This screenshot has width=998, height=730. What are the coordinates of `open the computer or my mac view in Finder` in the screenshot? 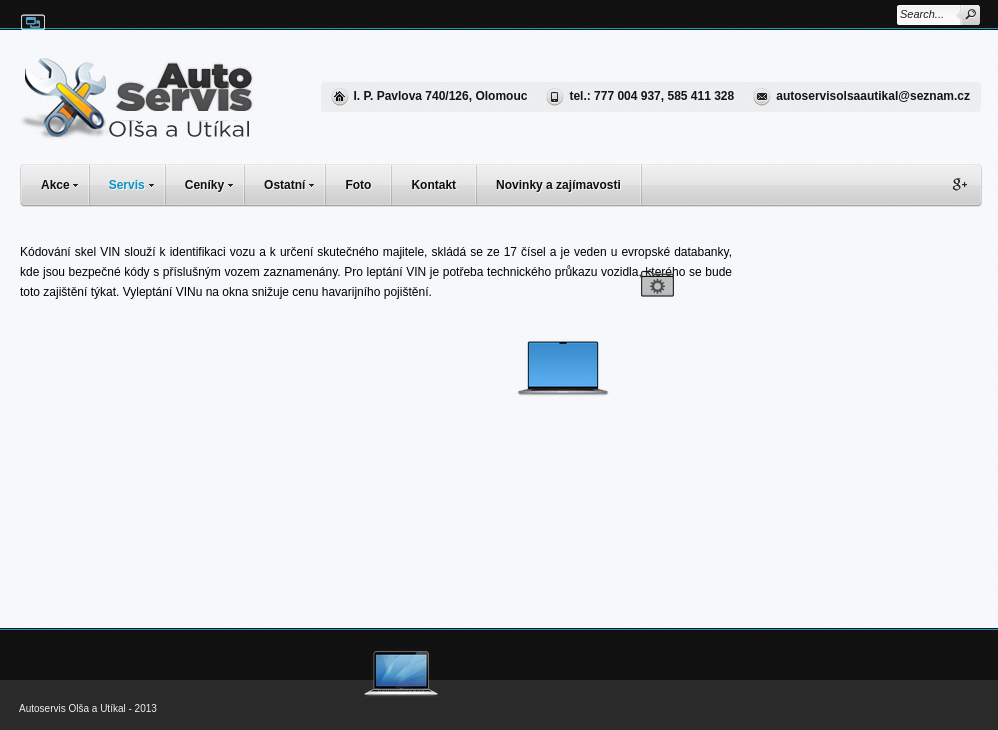 It's located at (401, 667).